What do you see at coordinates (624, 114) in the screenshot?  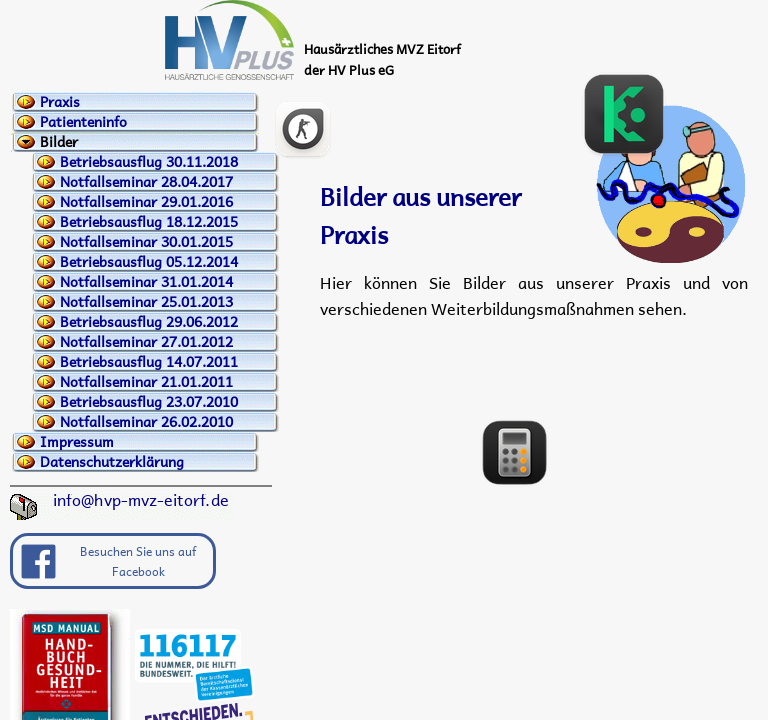 I see `open cachyos kernel manager` at bounding box center [624, 114].